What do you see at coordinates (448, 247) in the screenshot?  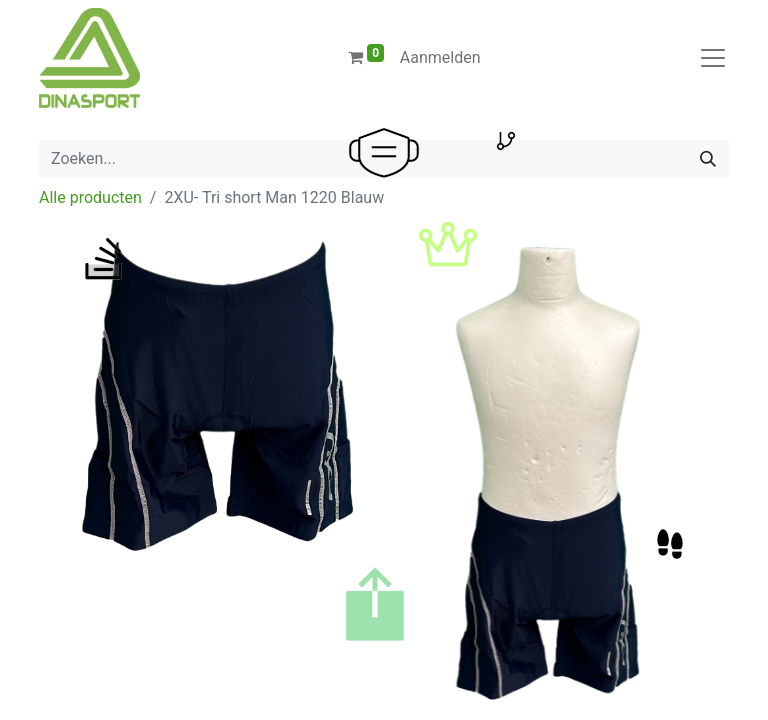 I see `indicates premium or pro subscription status` at bounding box center [448, 247].